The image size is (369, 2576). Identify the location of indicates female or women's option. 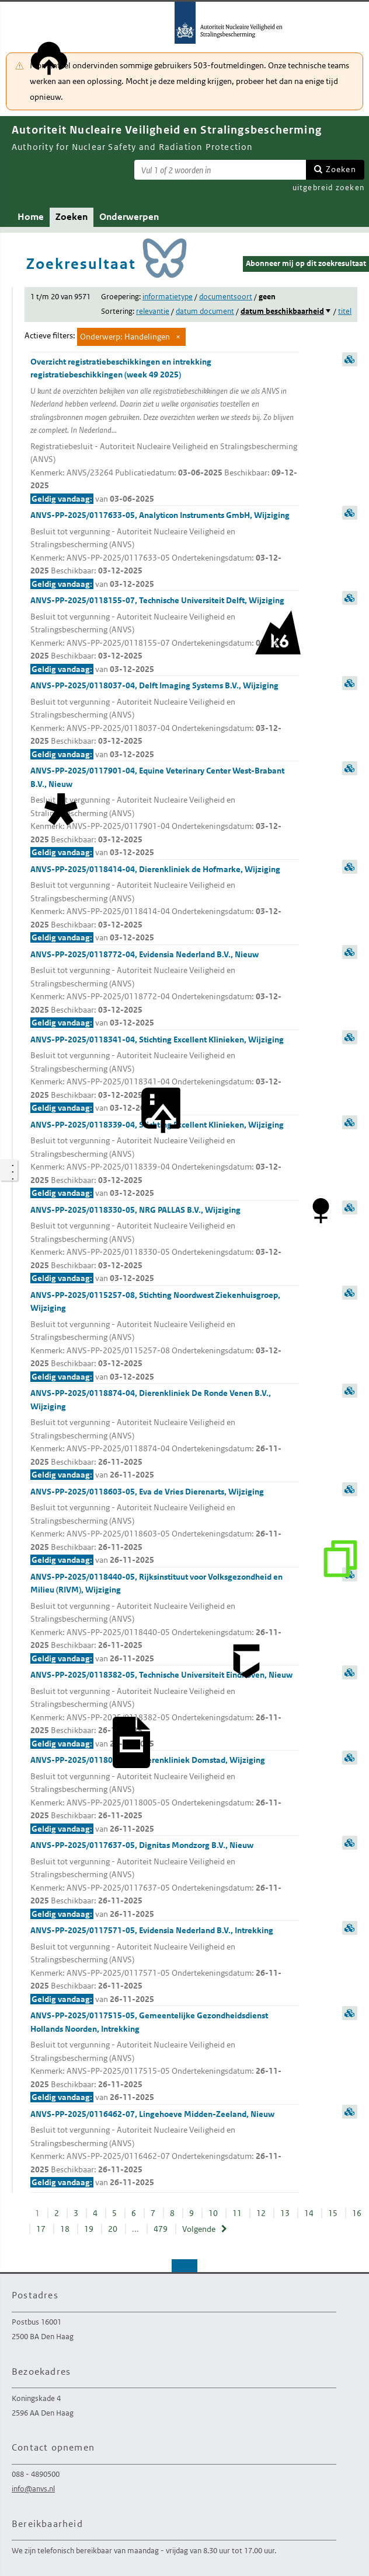
(321, 1210).